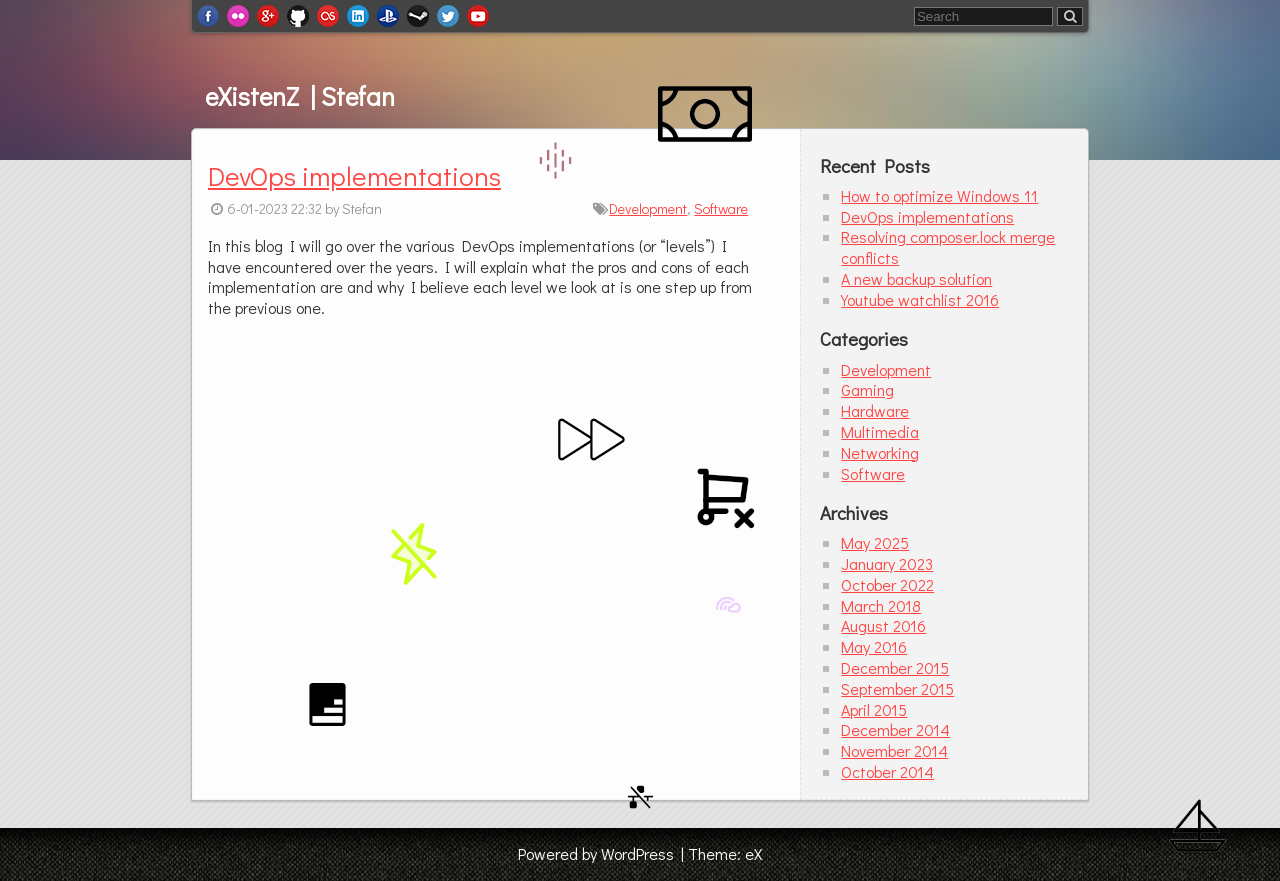 This screenshot has width=1280, height=881. What do you see at coordinates (705, 114) in the screenshot?
I see `view your account balance` at bounding box center [705, 114].